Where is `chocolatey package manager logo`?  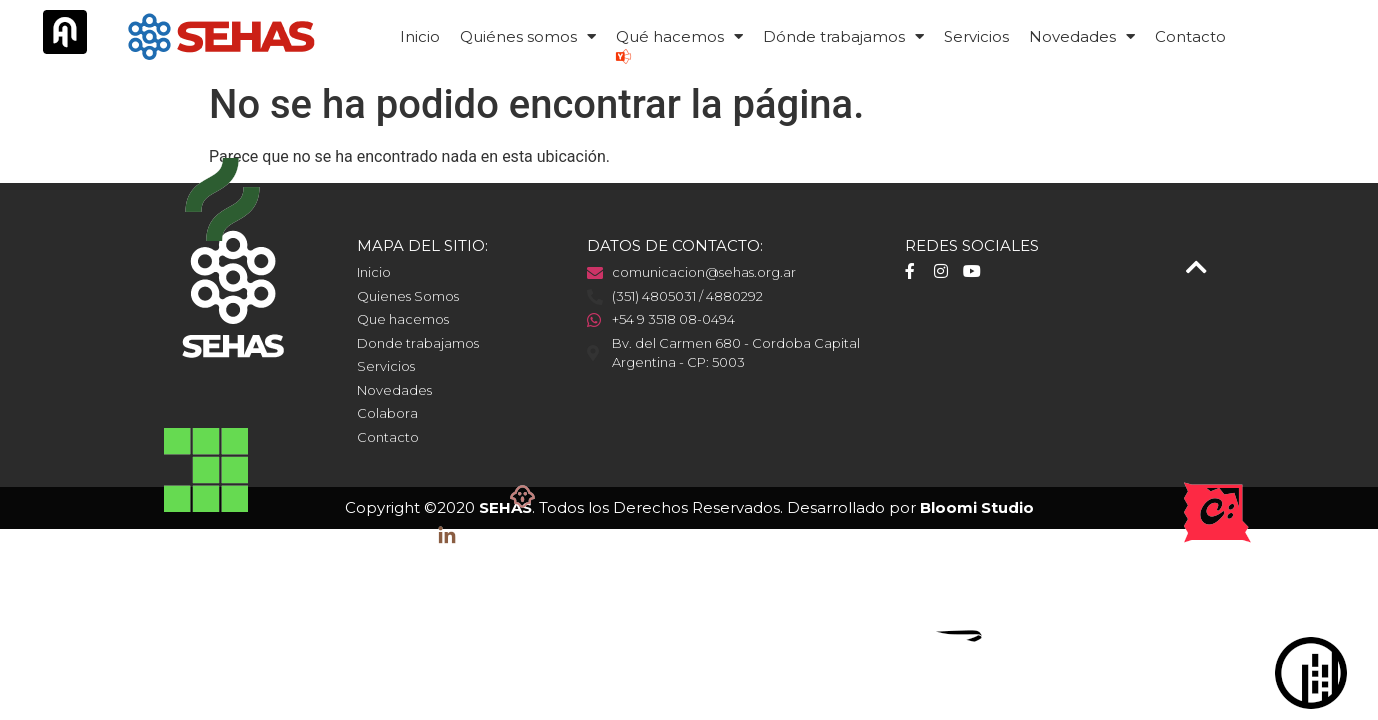 chocolatey package manager logo is located at coordinates (1217, 512).